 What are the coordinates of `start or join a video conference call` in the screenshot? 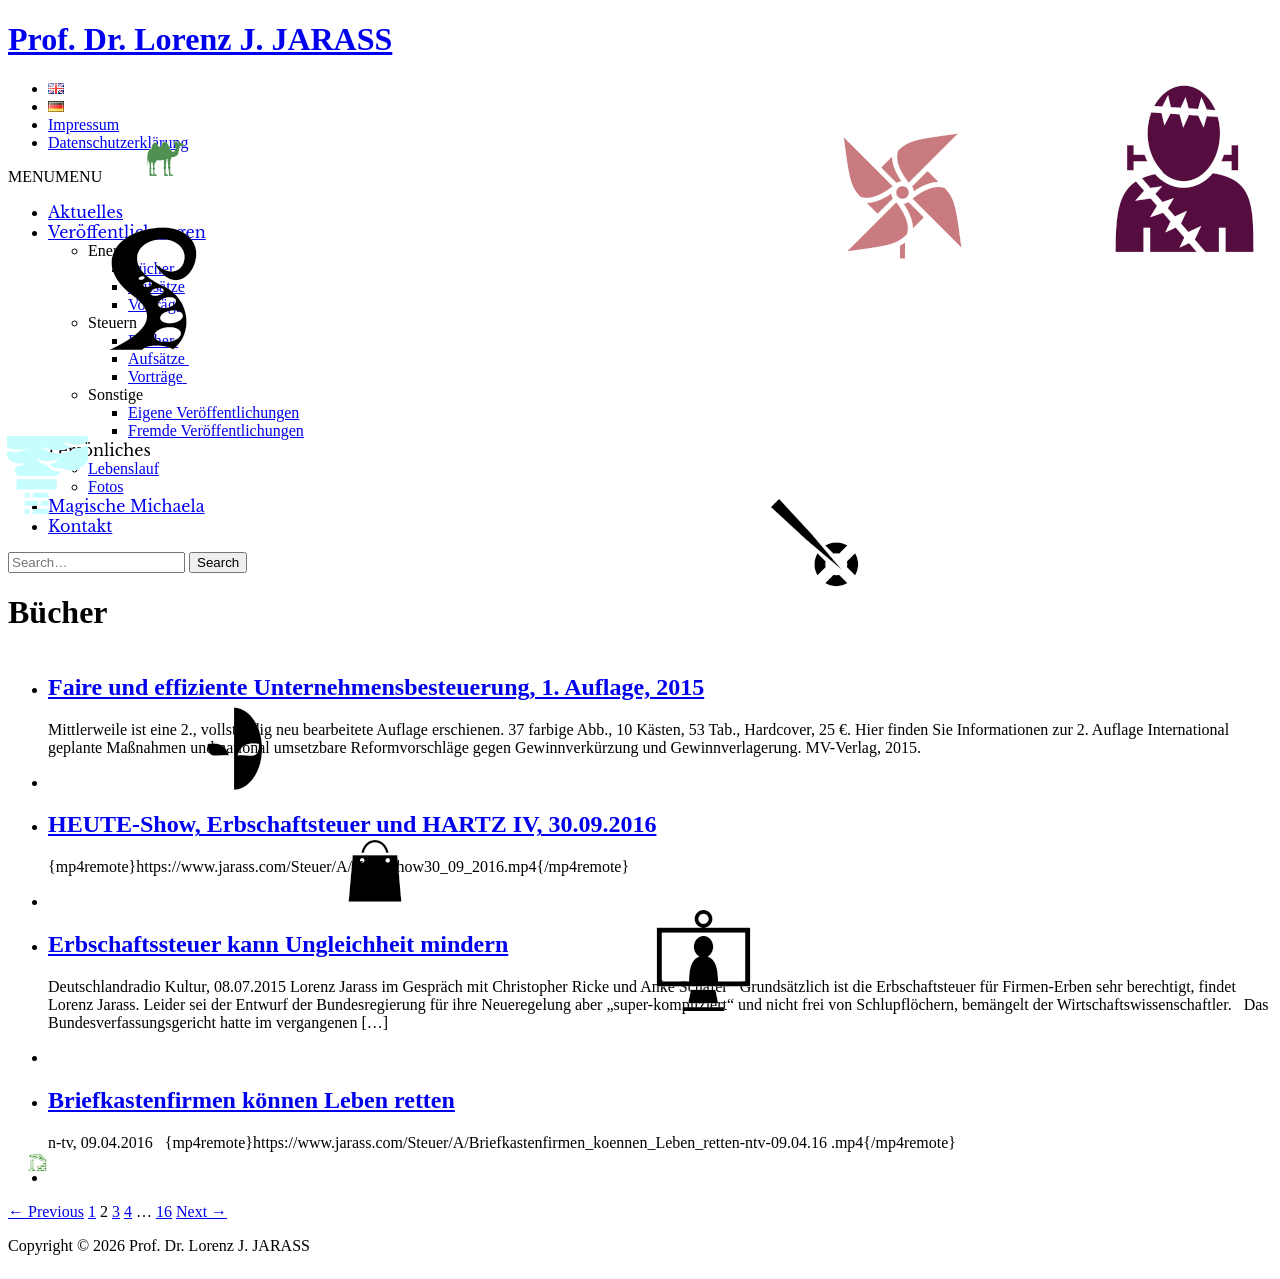 It's located at (703, 960).